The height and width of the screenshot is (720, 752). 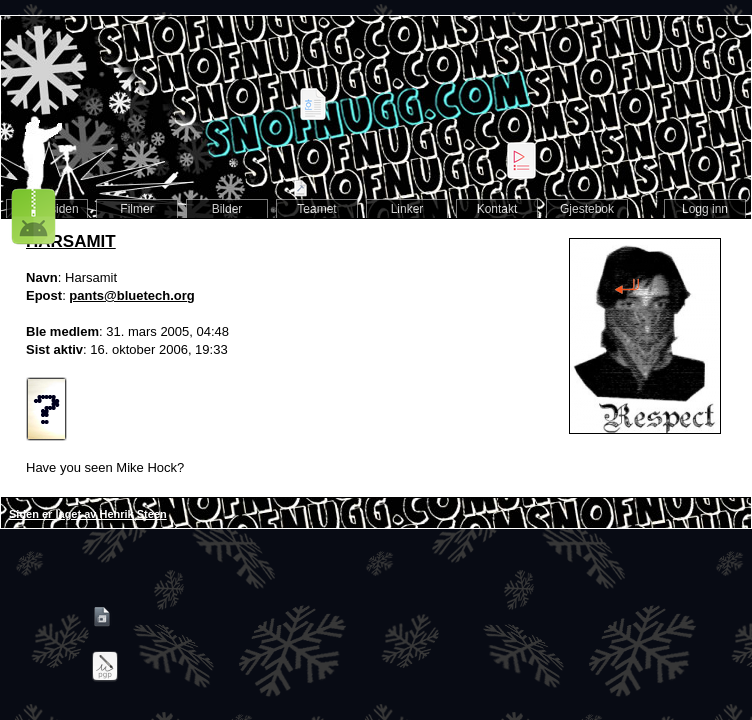 I want to click on news message or newsletter file type, so click(x=102, y=617).